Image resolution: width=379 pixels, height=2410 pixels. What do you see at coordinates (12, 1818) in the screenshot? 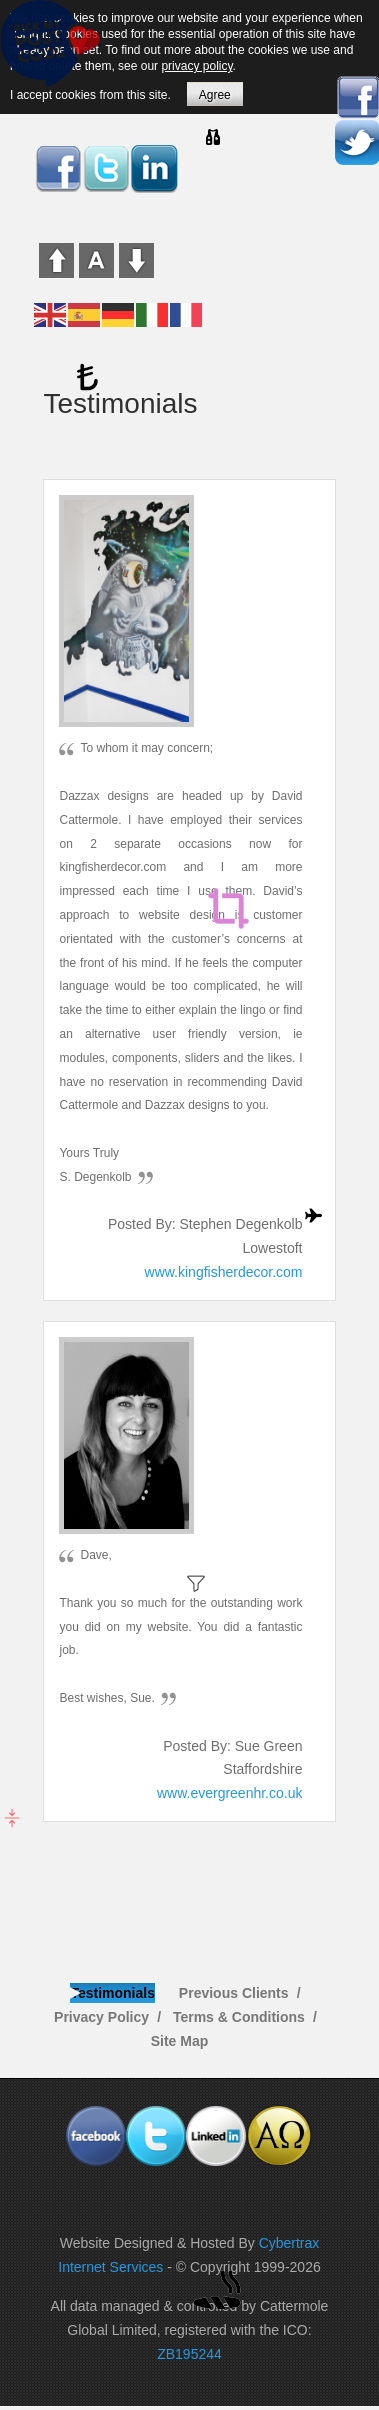
I see `collapse content vertically` at bounding box center [12, 1818].